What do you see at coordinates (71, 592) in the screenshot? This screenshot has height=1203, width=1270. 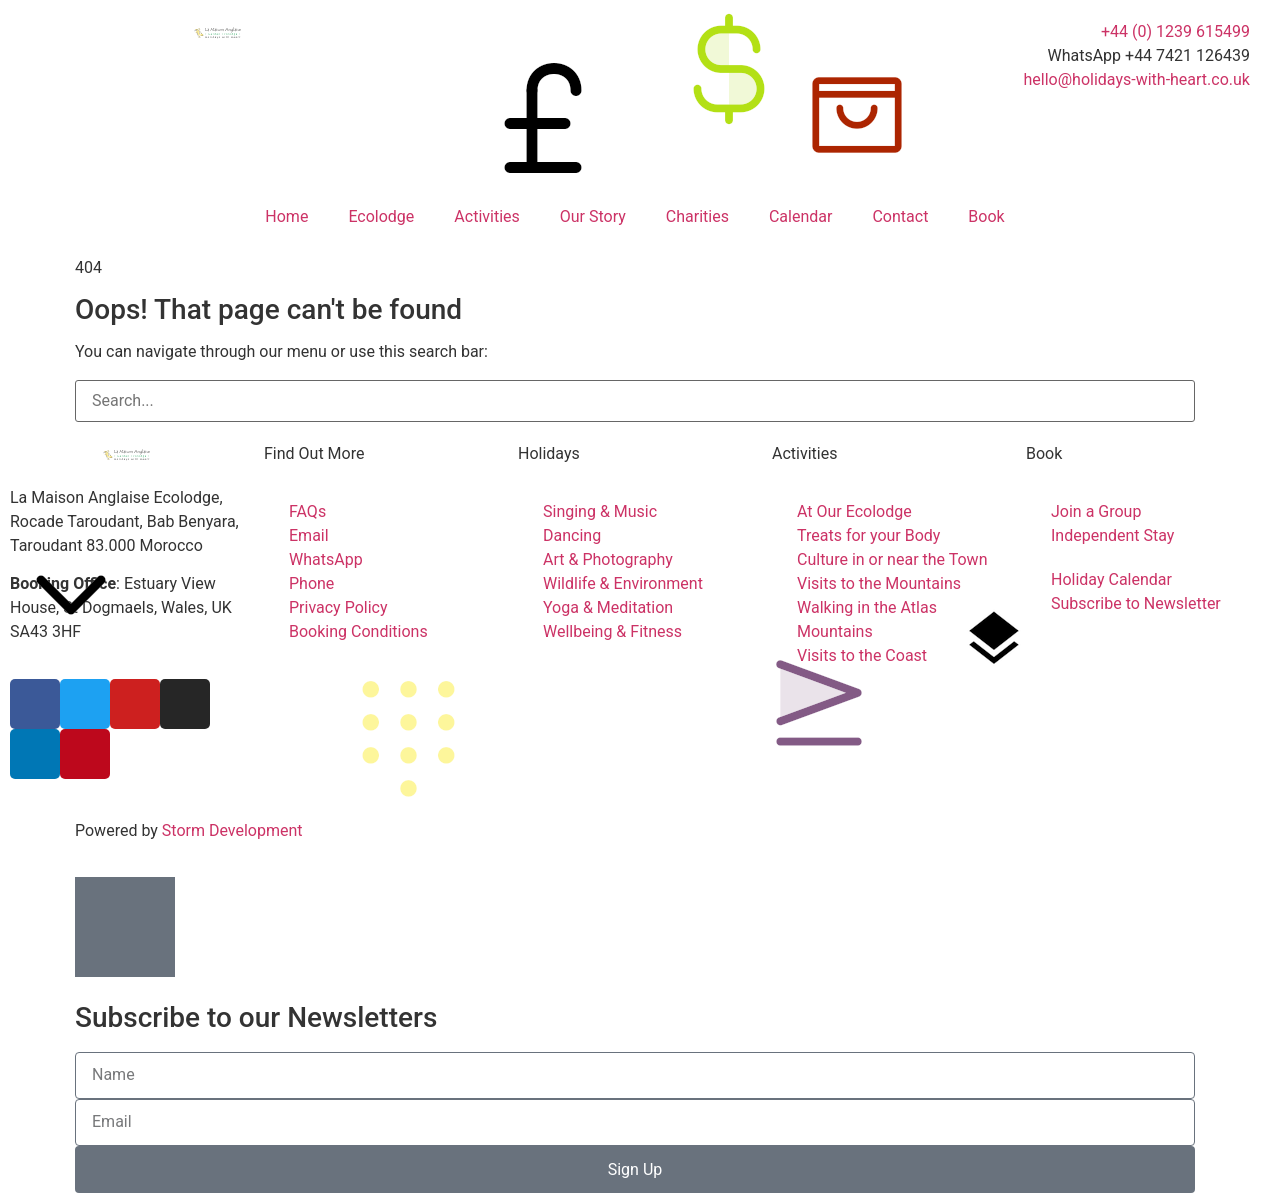 I see `expand a dropdown menu` at bounding box center [71, 592].